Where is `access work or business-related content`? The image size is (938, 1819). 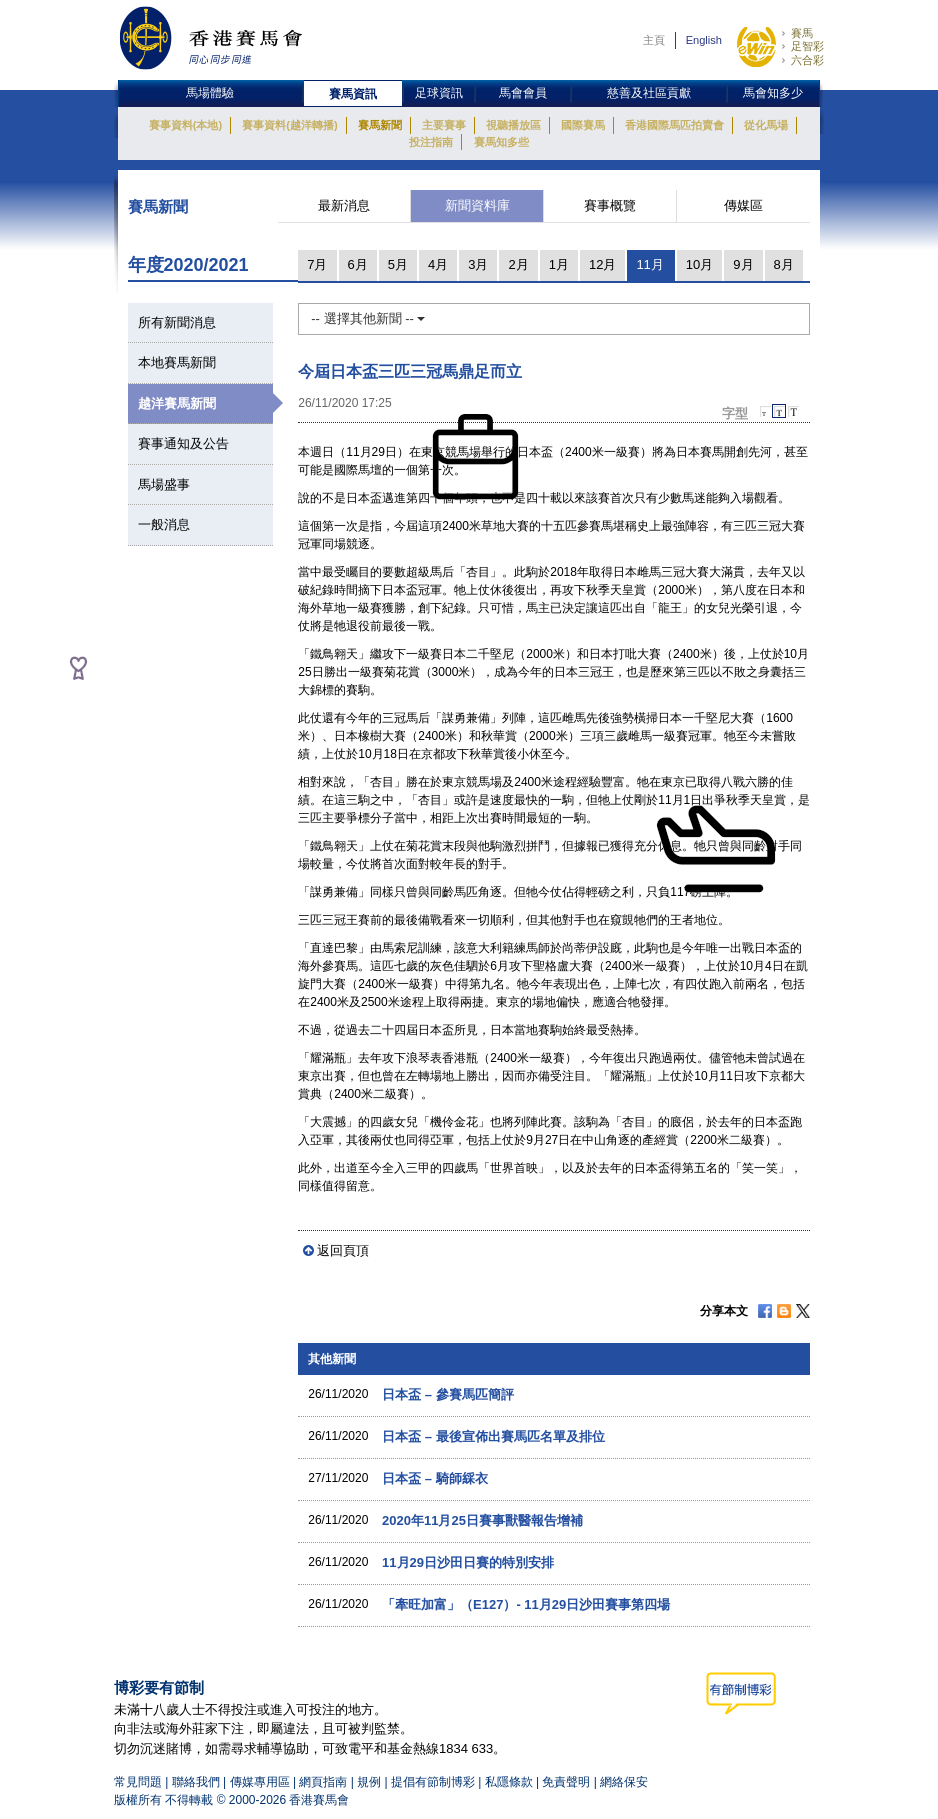
access work or business-related content is located at coordinates (475, 460).